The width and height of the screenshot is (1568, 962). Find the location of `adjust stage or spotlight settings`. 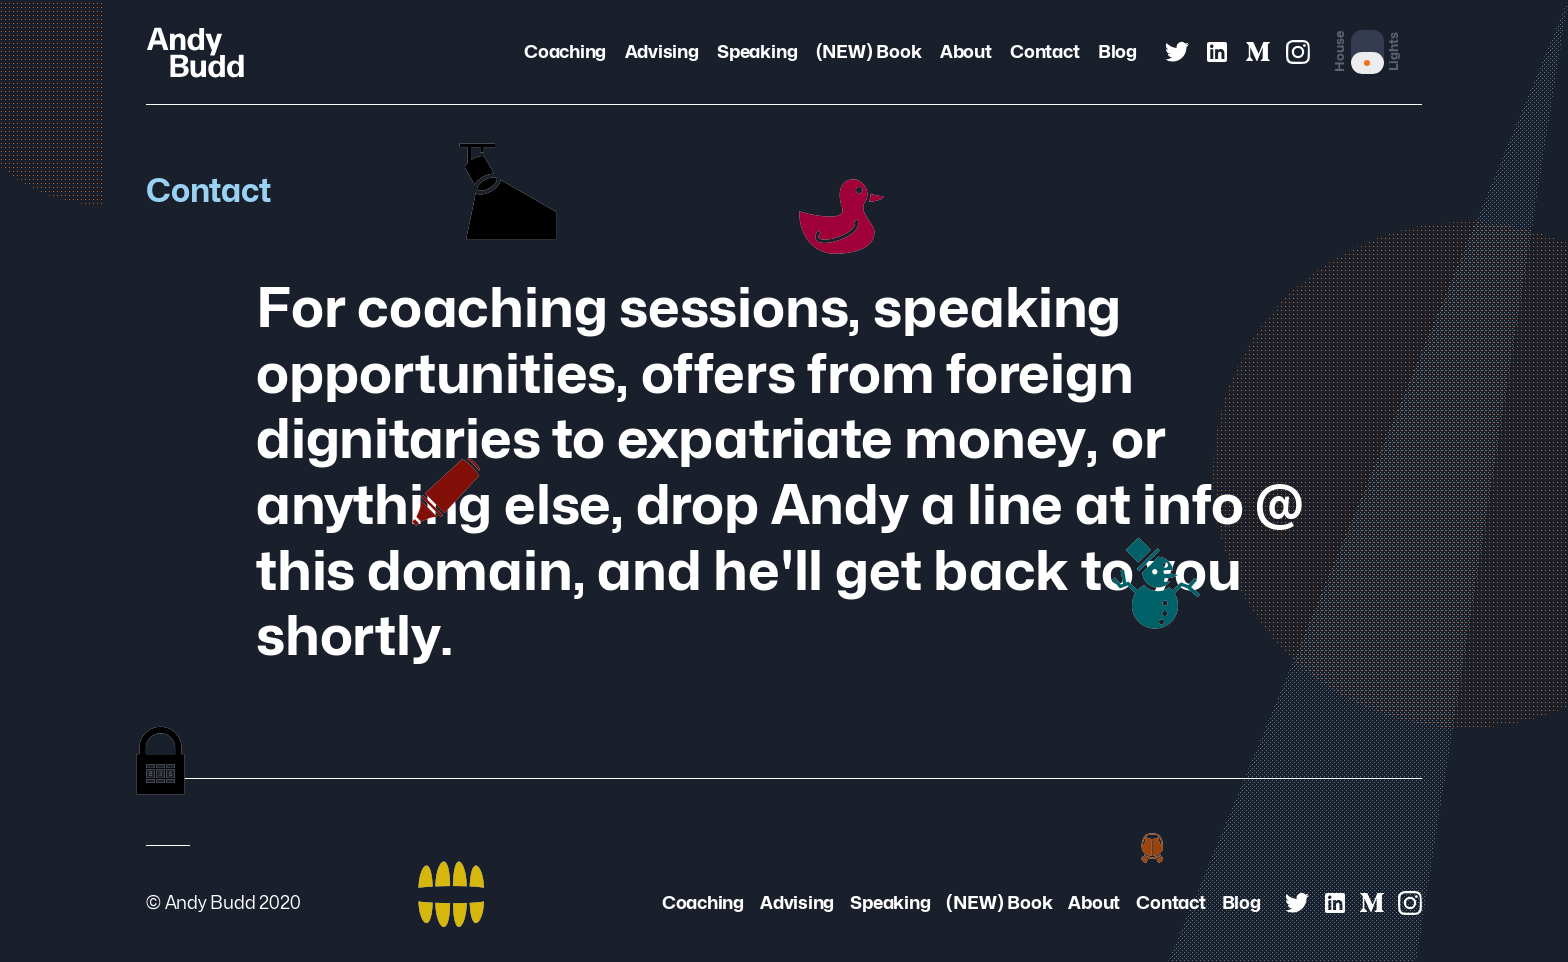

adjust stage or spotlight settings is located at coordinates (508, 192).